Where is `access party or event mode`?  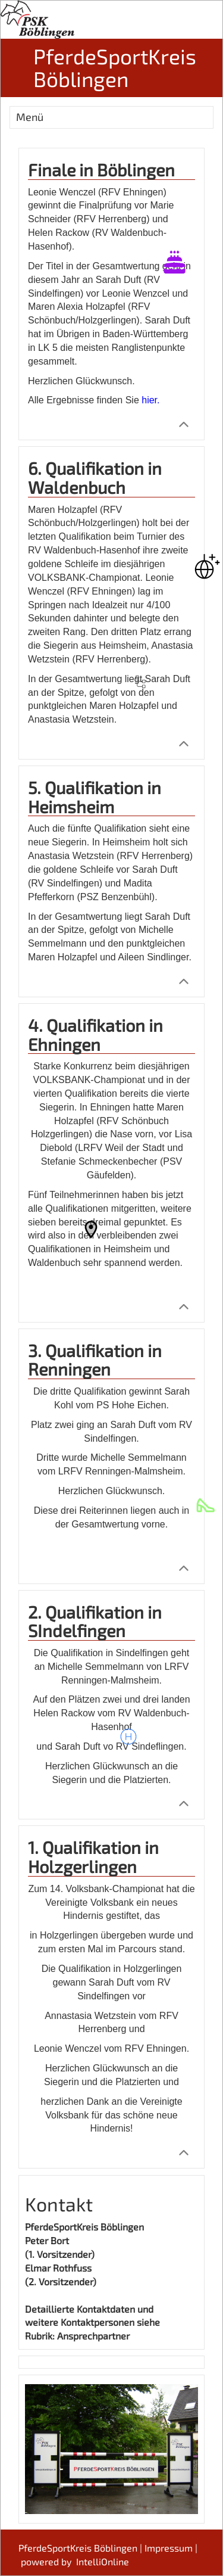 access party or event mode is located at coordinates (206, 567).